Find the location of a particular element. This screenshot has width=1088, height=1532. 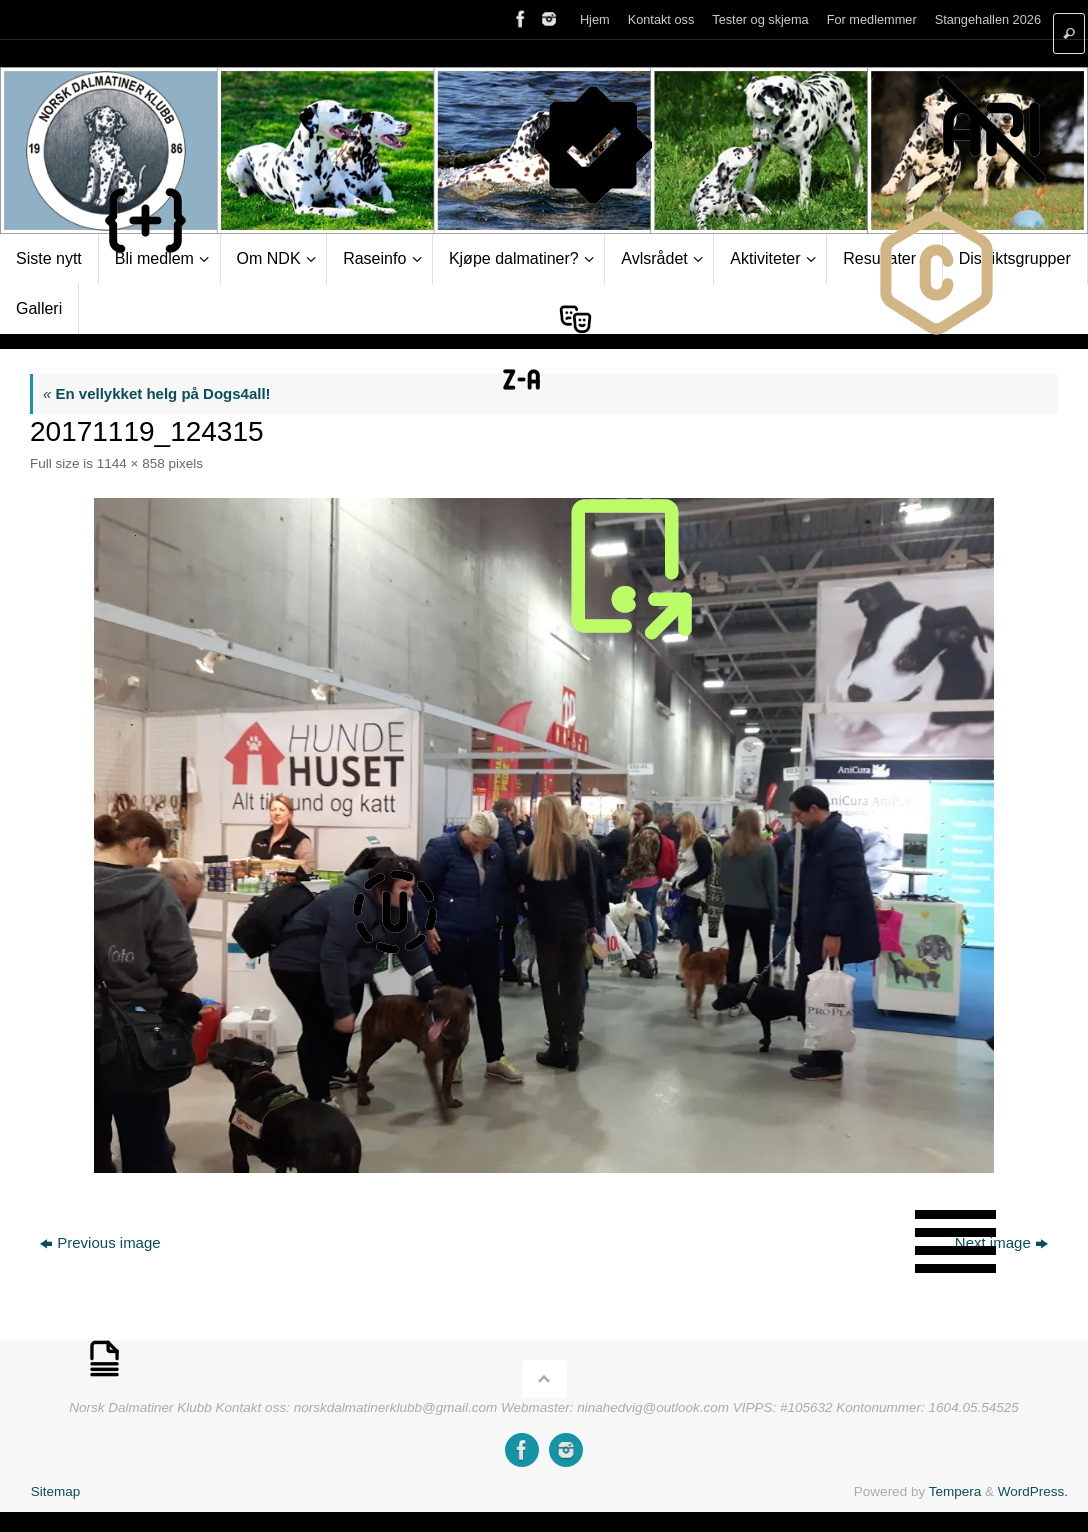

share content from tablet to another device is located at coordinates (625, 566).